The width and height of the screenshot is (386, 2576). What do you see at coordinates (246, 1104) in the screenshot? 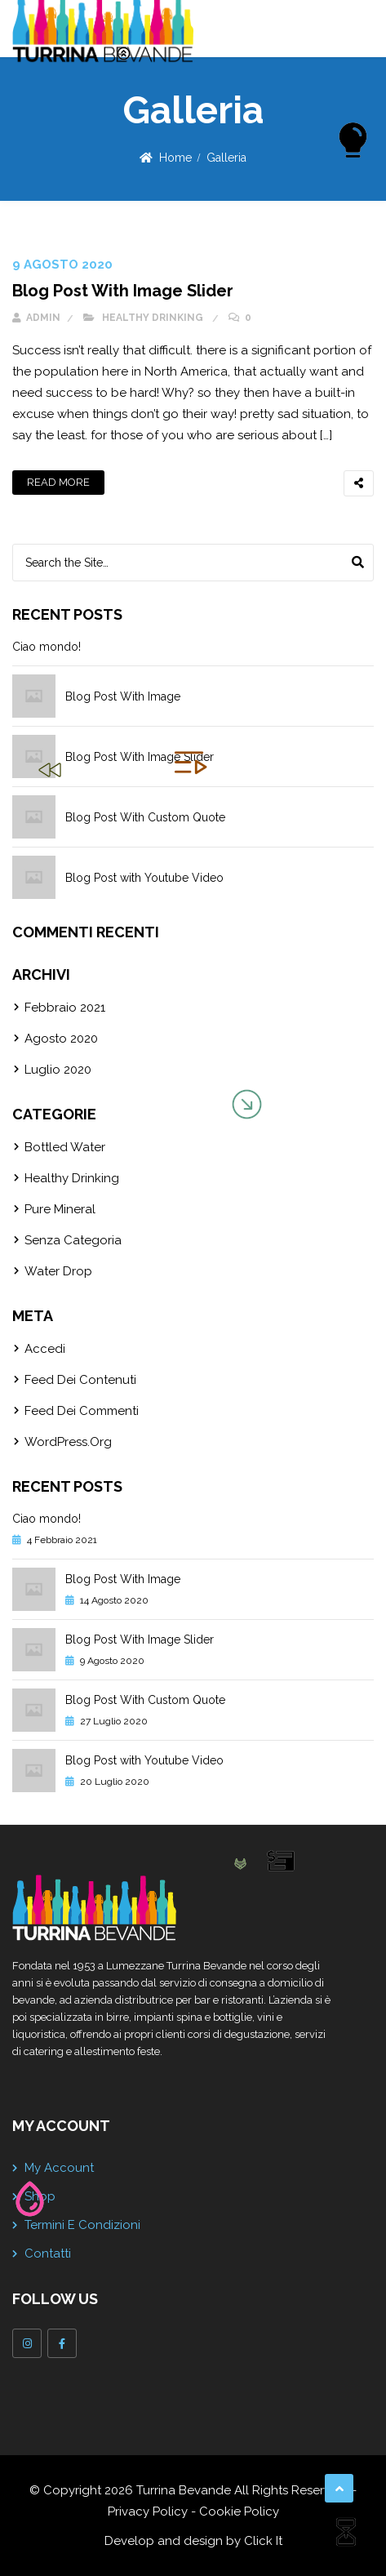
I see `navigate to the next item or section` at bounding box center [246, 1104].